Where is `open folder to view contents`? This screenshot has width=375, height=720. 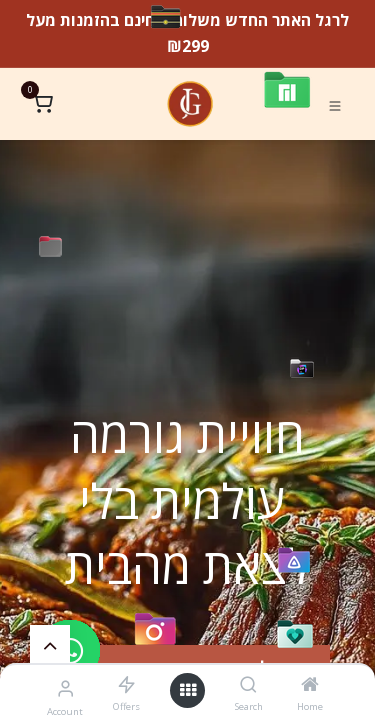 open folder to view contents is located at coordinates (50, 246).